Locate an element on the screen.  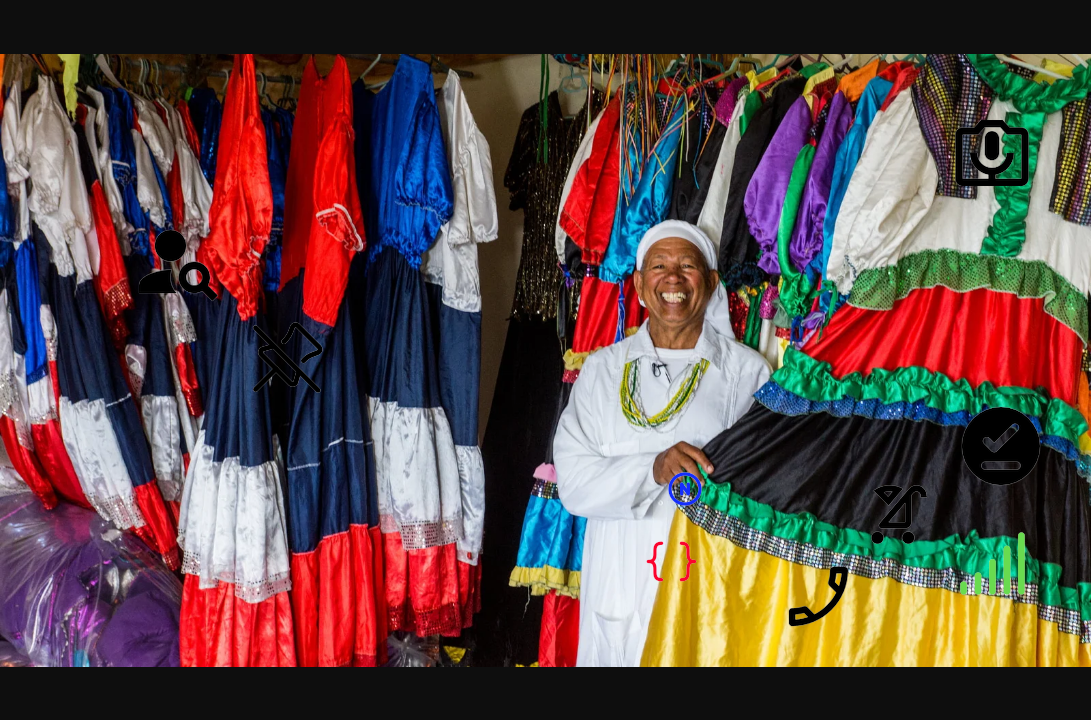
make a phone call is located at coordinates (818, 596).